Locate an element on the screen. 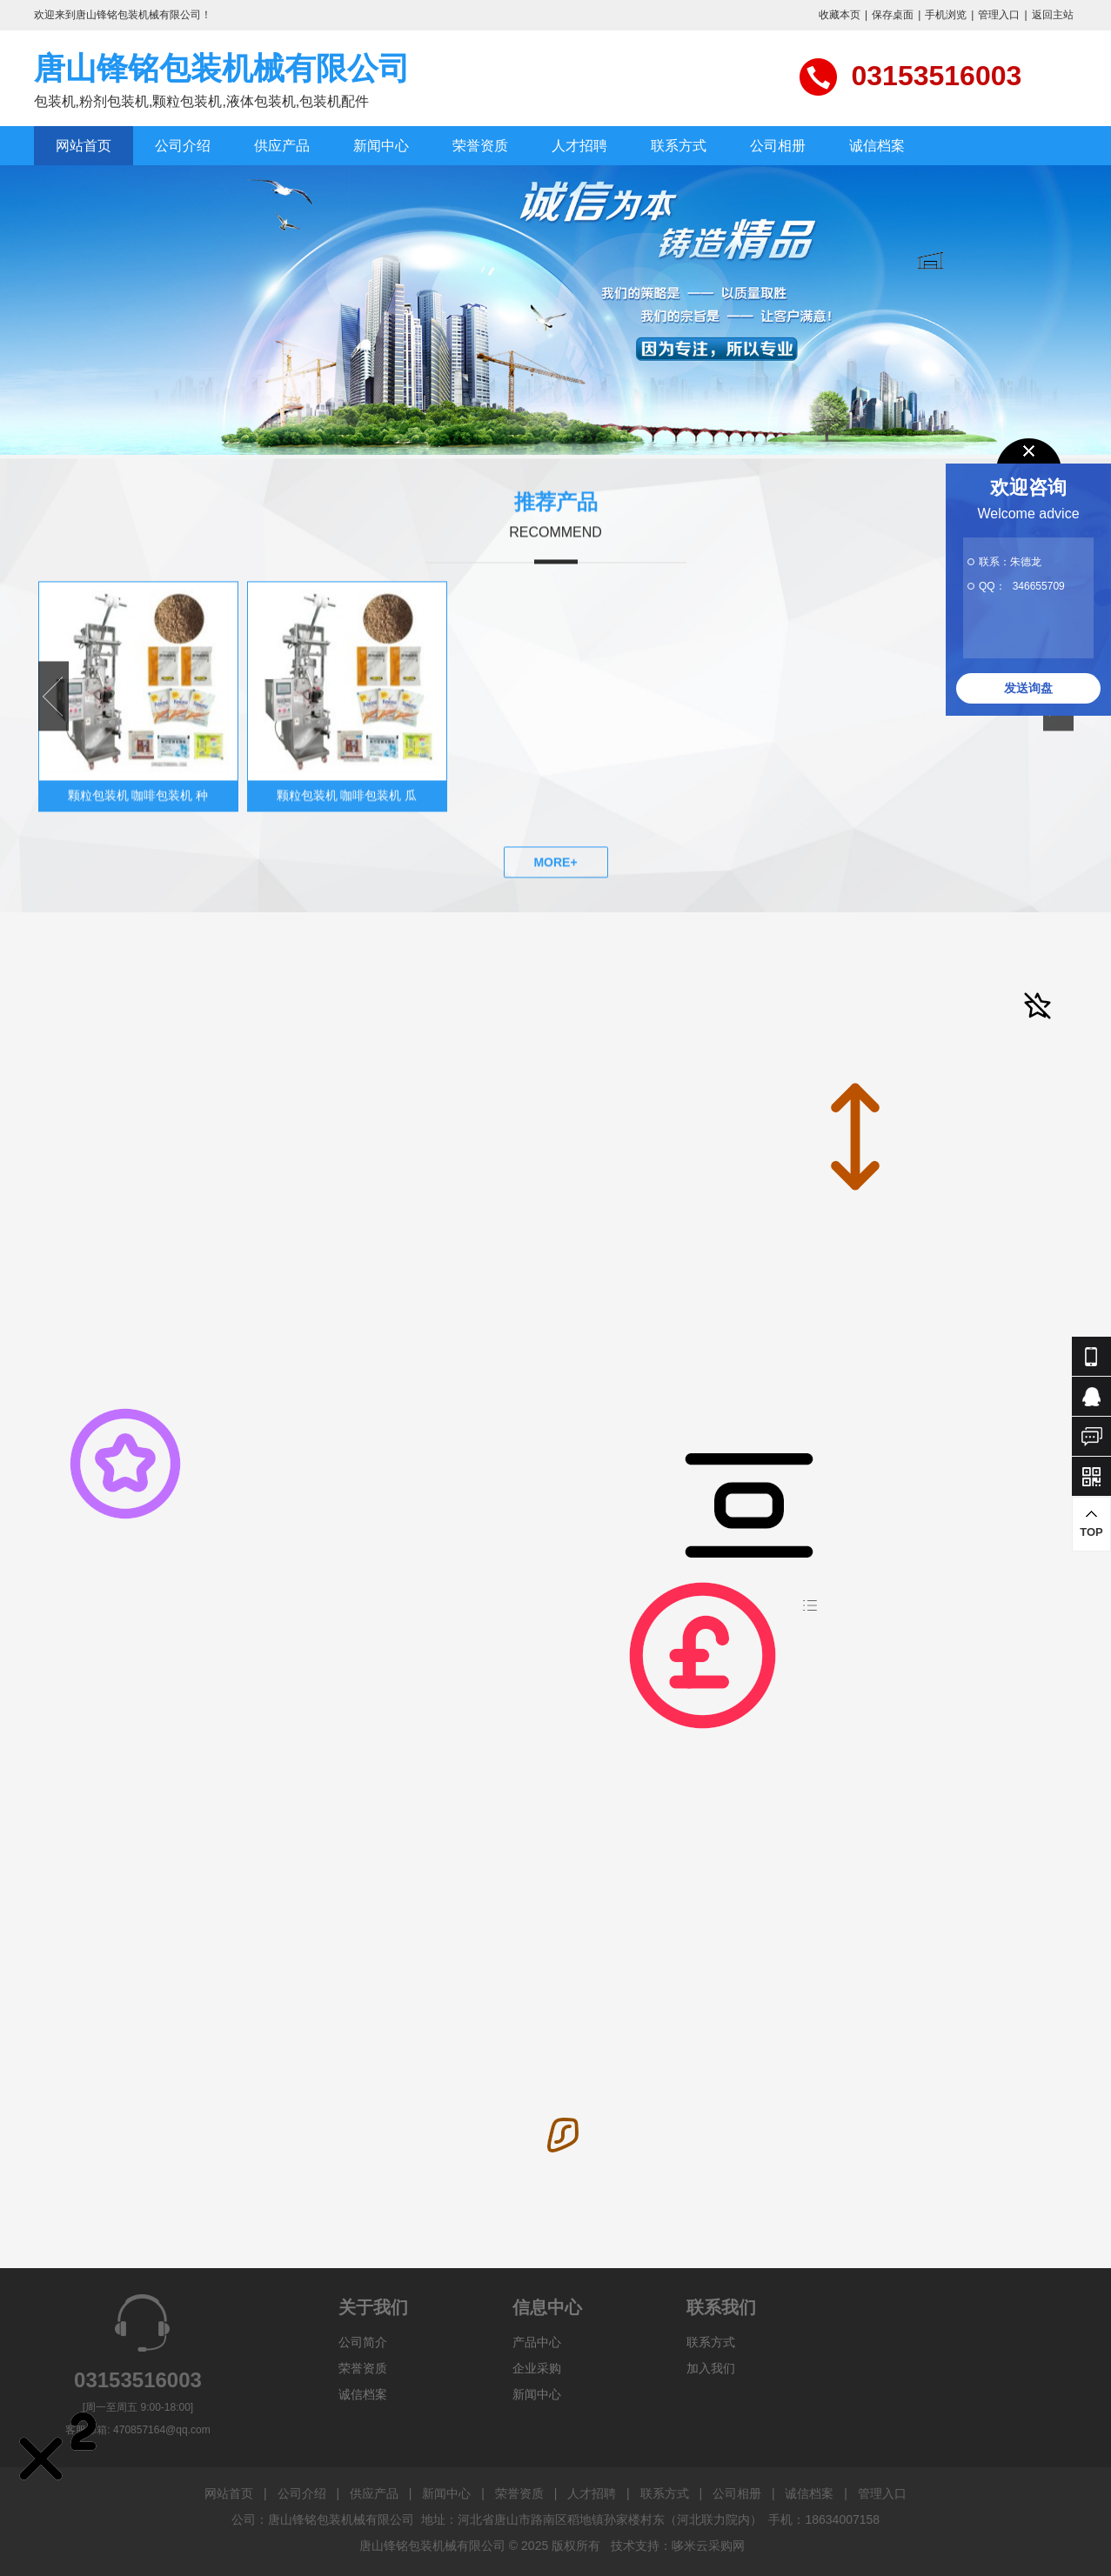 Image resolution: width=1111 pixels, height=2576 pixels. distribute vertical space evenly around selected elements is located at coordinates (749, 1505).